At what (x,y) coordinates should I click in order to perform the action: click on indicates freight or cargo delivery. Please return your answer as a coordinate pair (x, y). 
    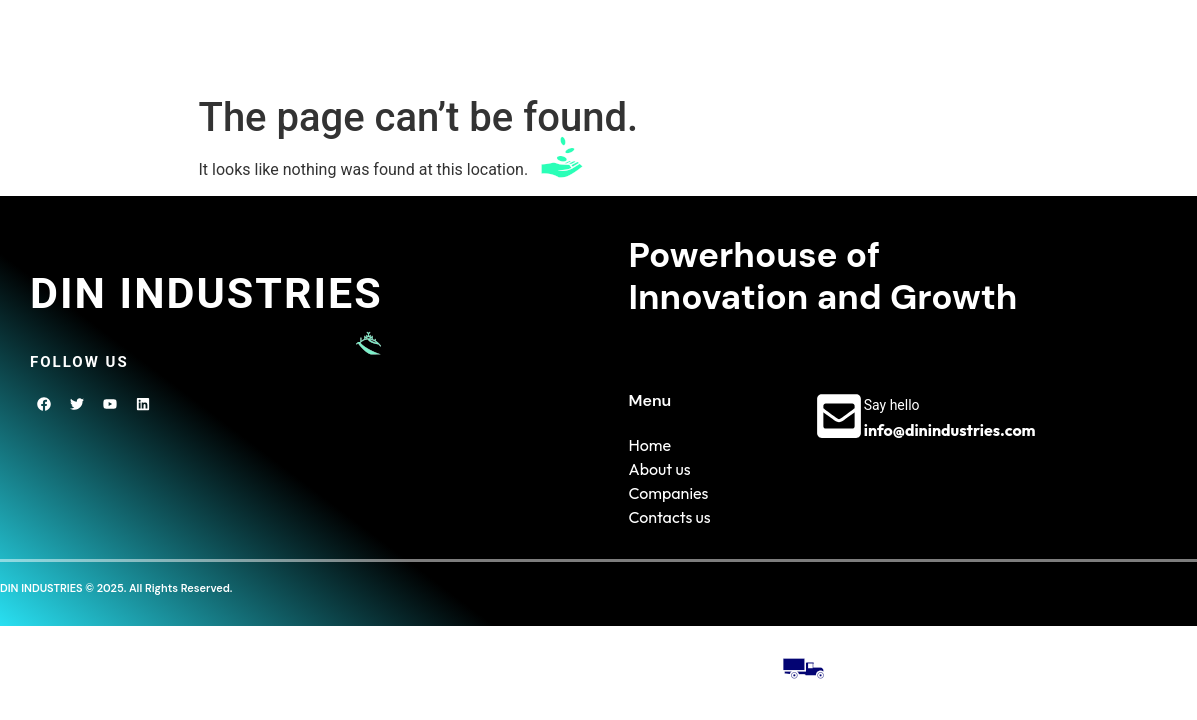
    Looking at the image, I should click on (803, 668).